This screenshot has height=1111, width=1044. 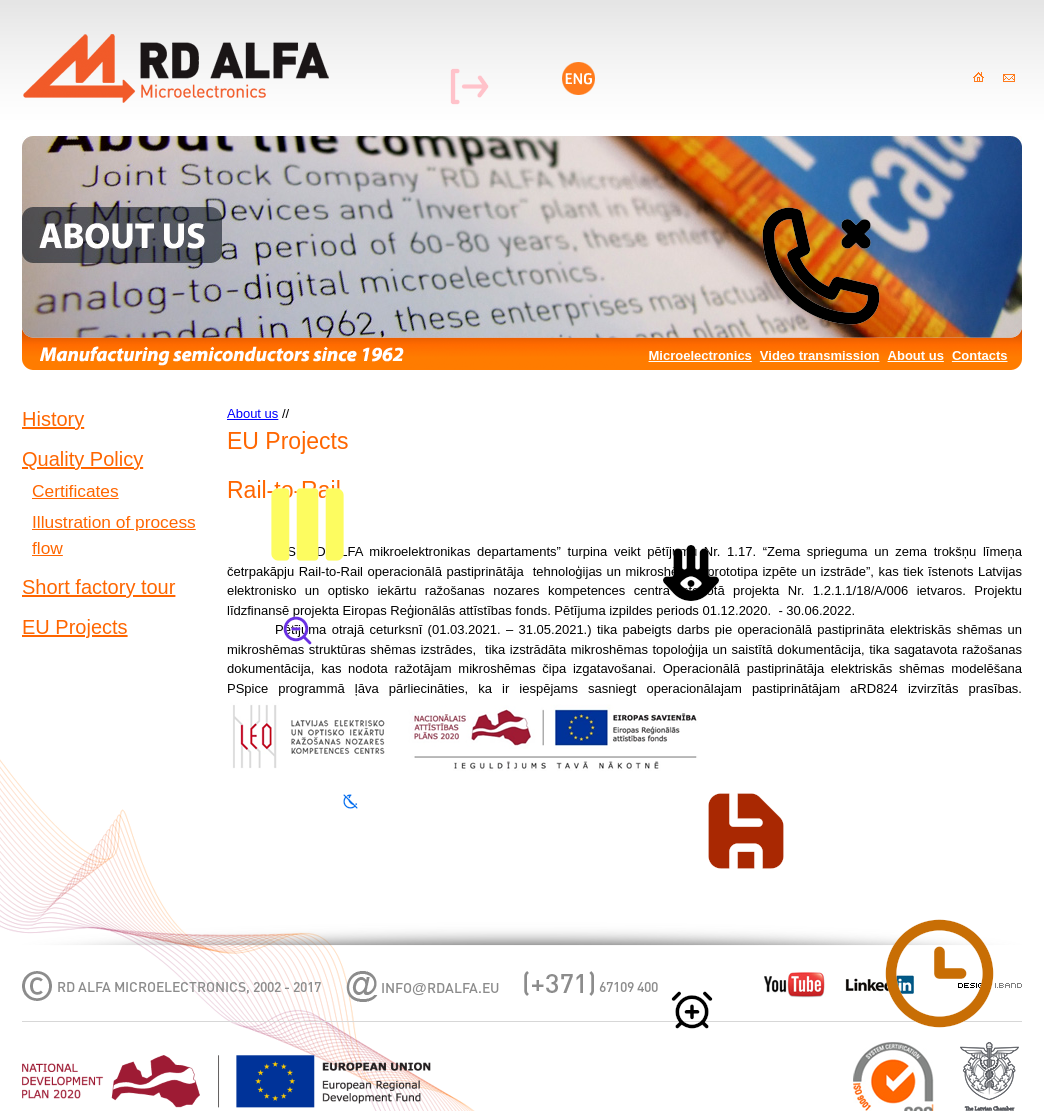 What do you see at coordinates (746, 831) in the screenshot?
I see `save current file or document` at bounding box center [746, 831].